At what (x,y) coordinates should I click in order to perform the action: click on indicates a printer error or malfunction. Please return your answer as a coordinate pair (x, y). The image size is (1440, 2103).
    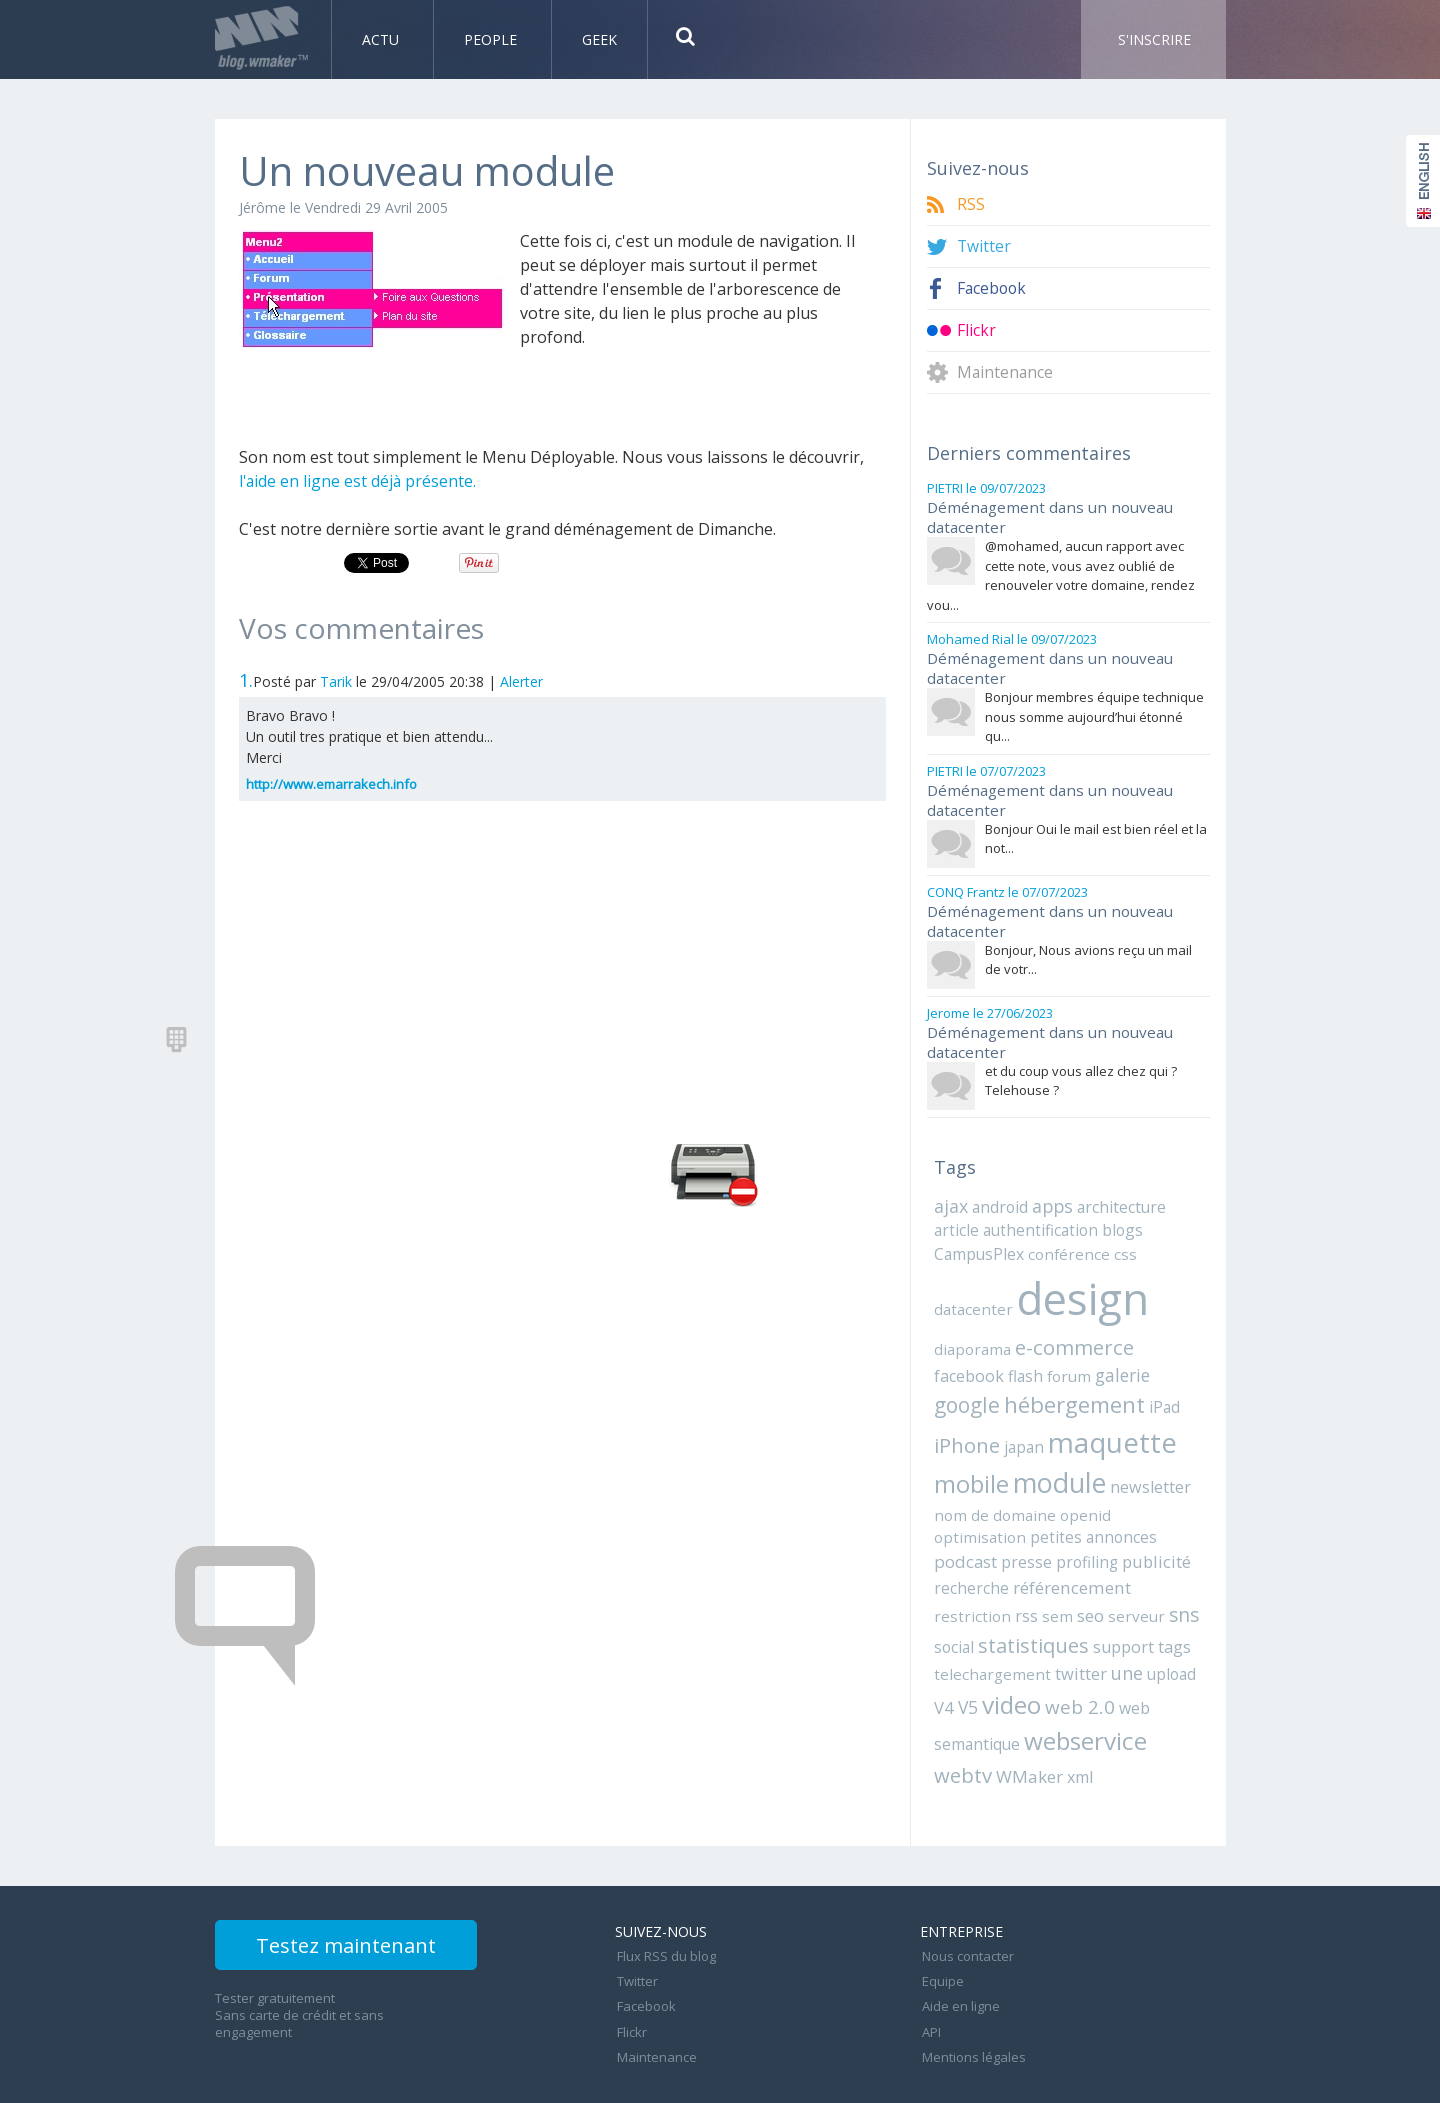
    Looking at the image, I should click on (713, 1170).